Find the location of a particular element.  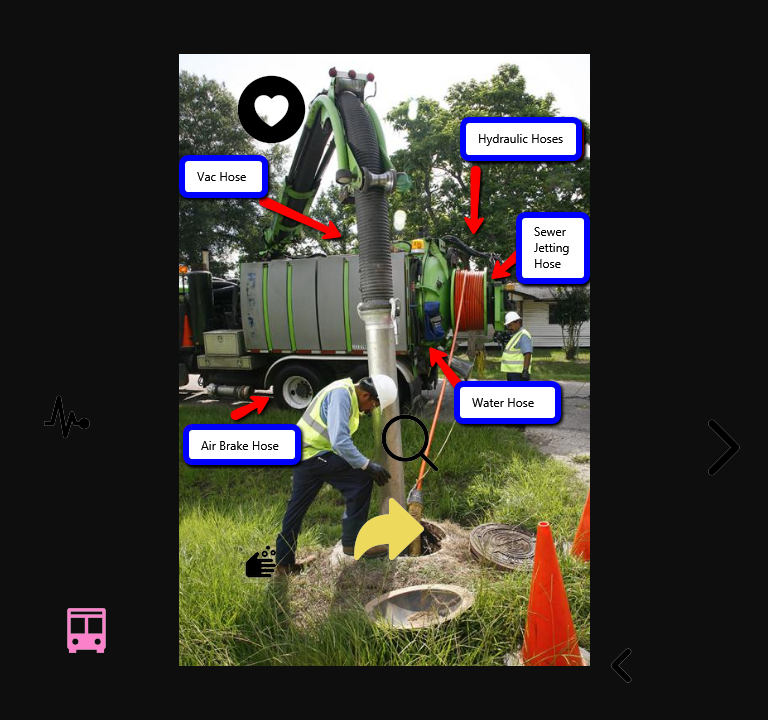

hand washing or hygiene reminder is located at coordinates (261, 561).